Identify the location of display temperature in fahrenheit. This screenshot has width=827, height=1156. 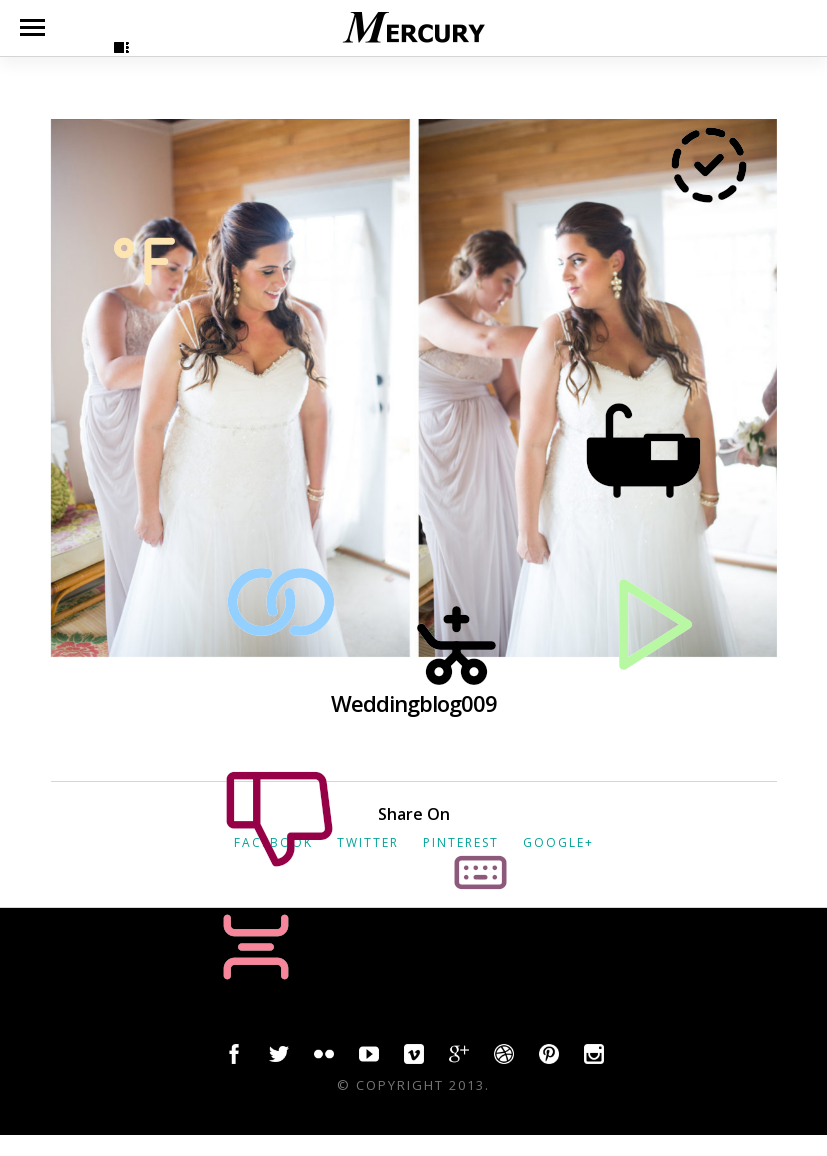
(144, 261).